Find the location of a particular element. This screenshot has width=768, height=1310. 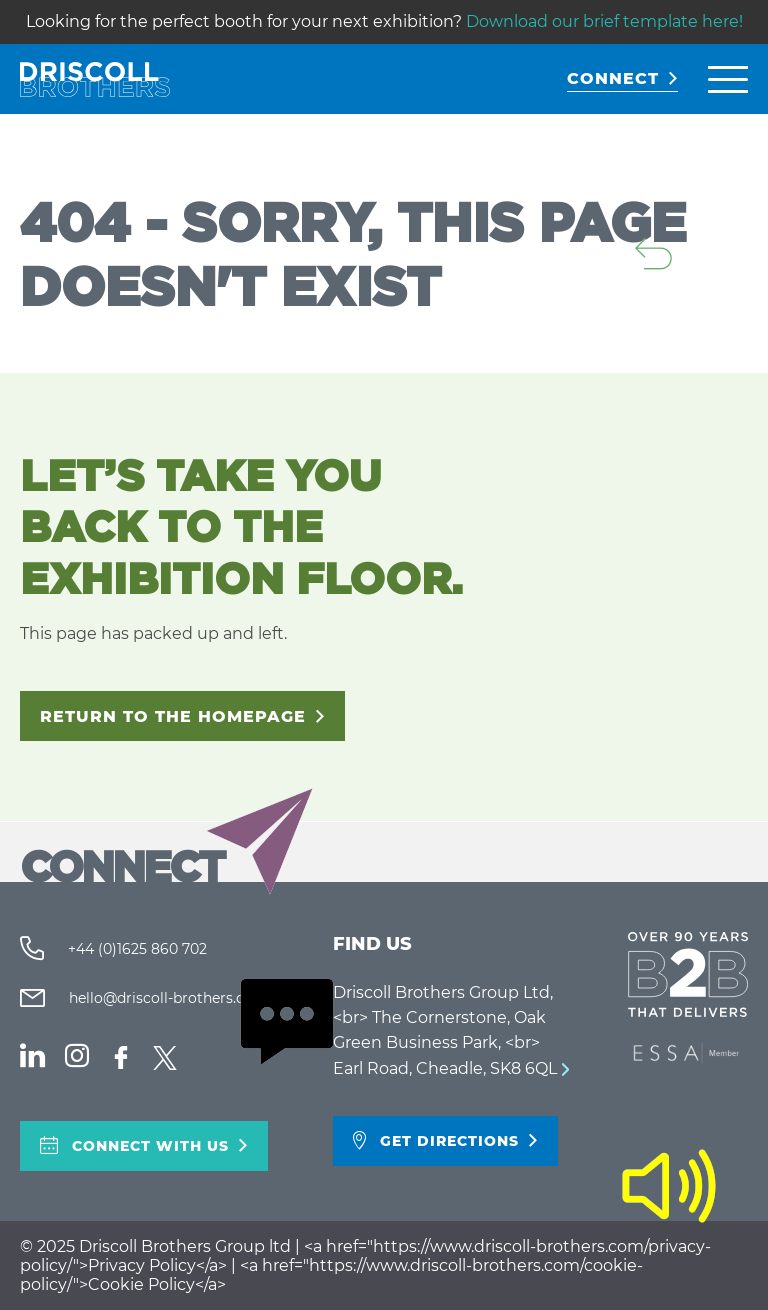

navigate to the next item or screen is located at coordinates (565, 1069).